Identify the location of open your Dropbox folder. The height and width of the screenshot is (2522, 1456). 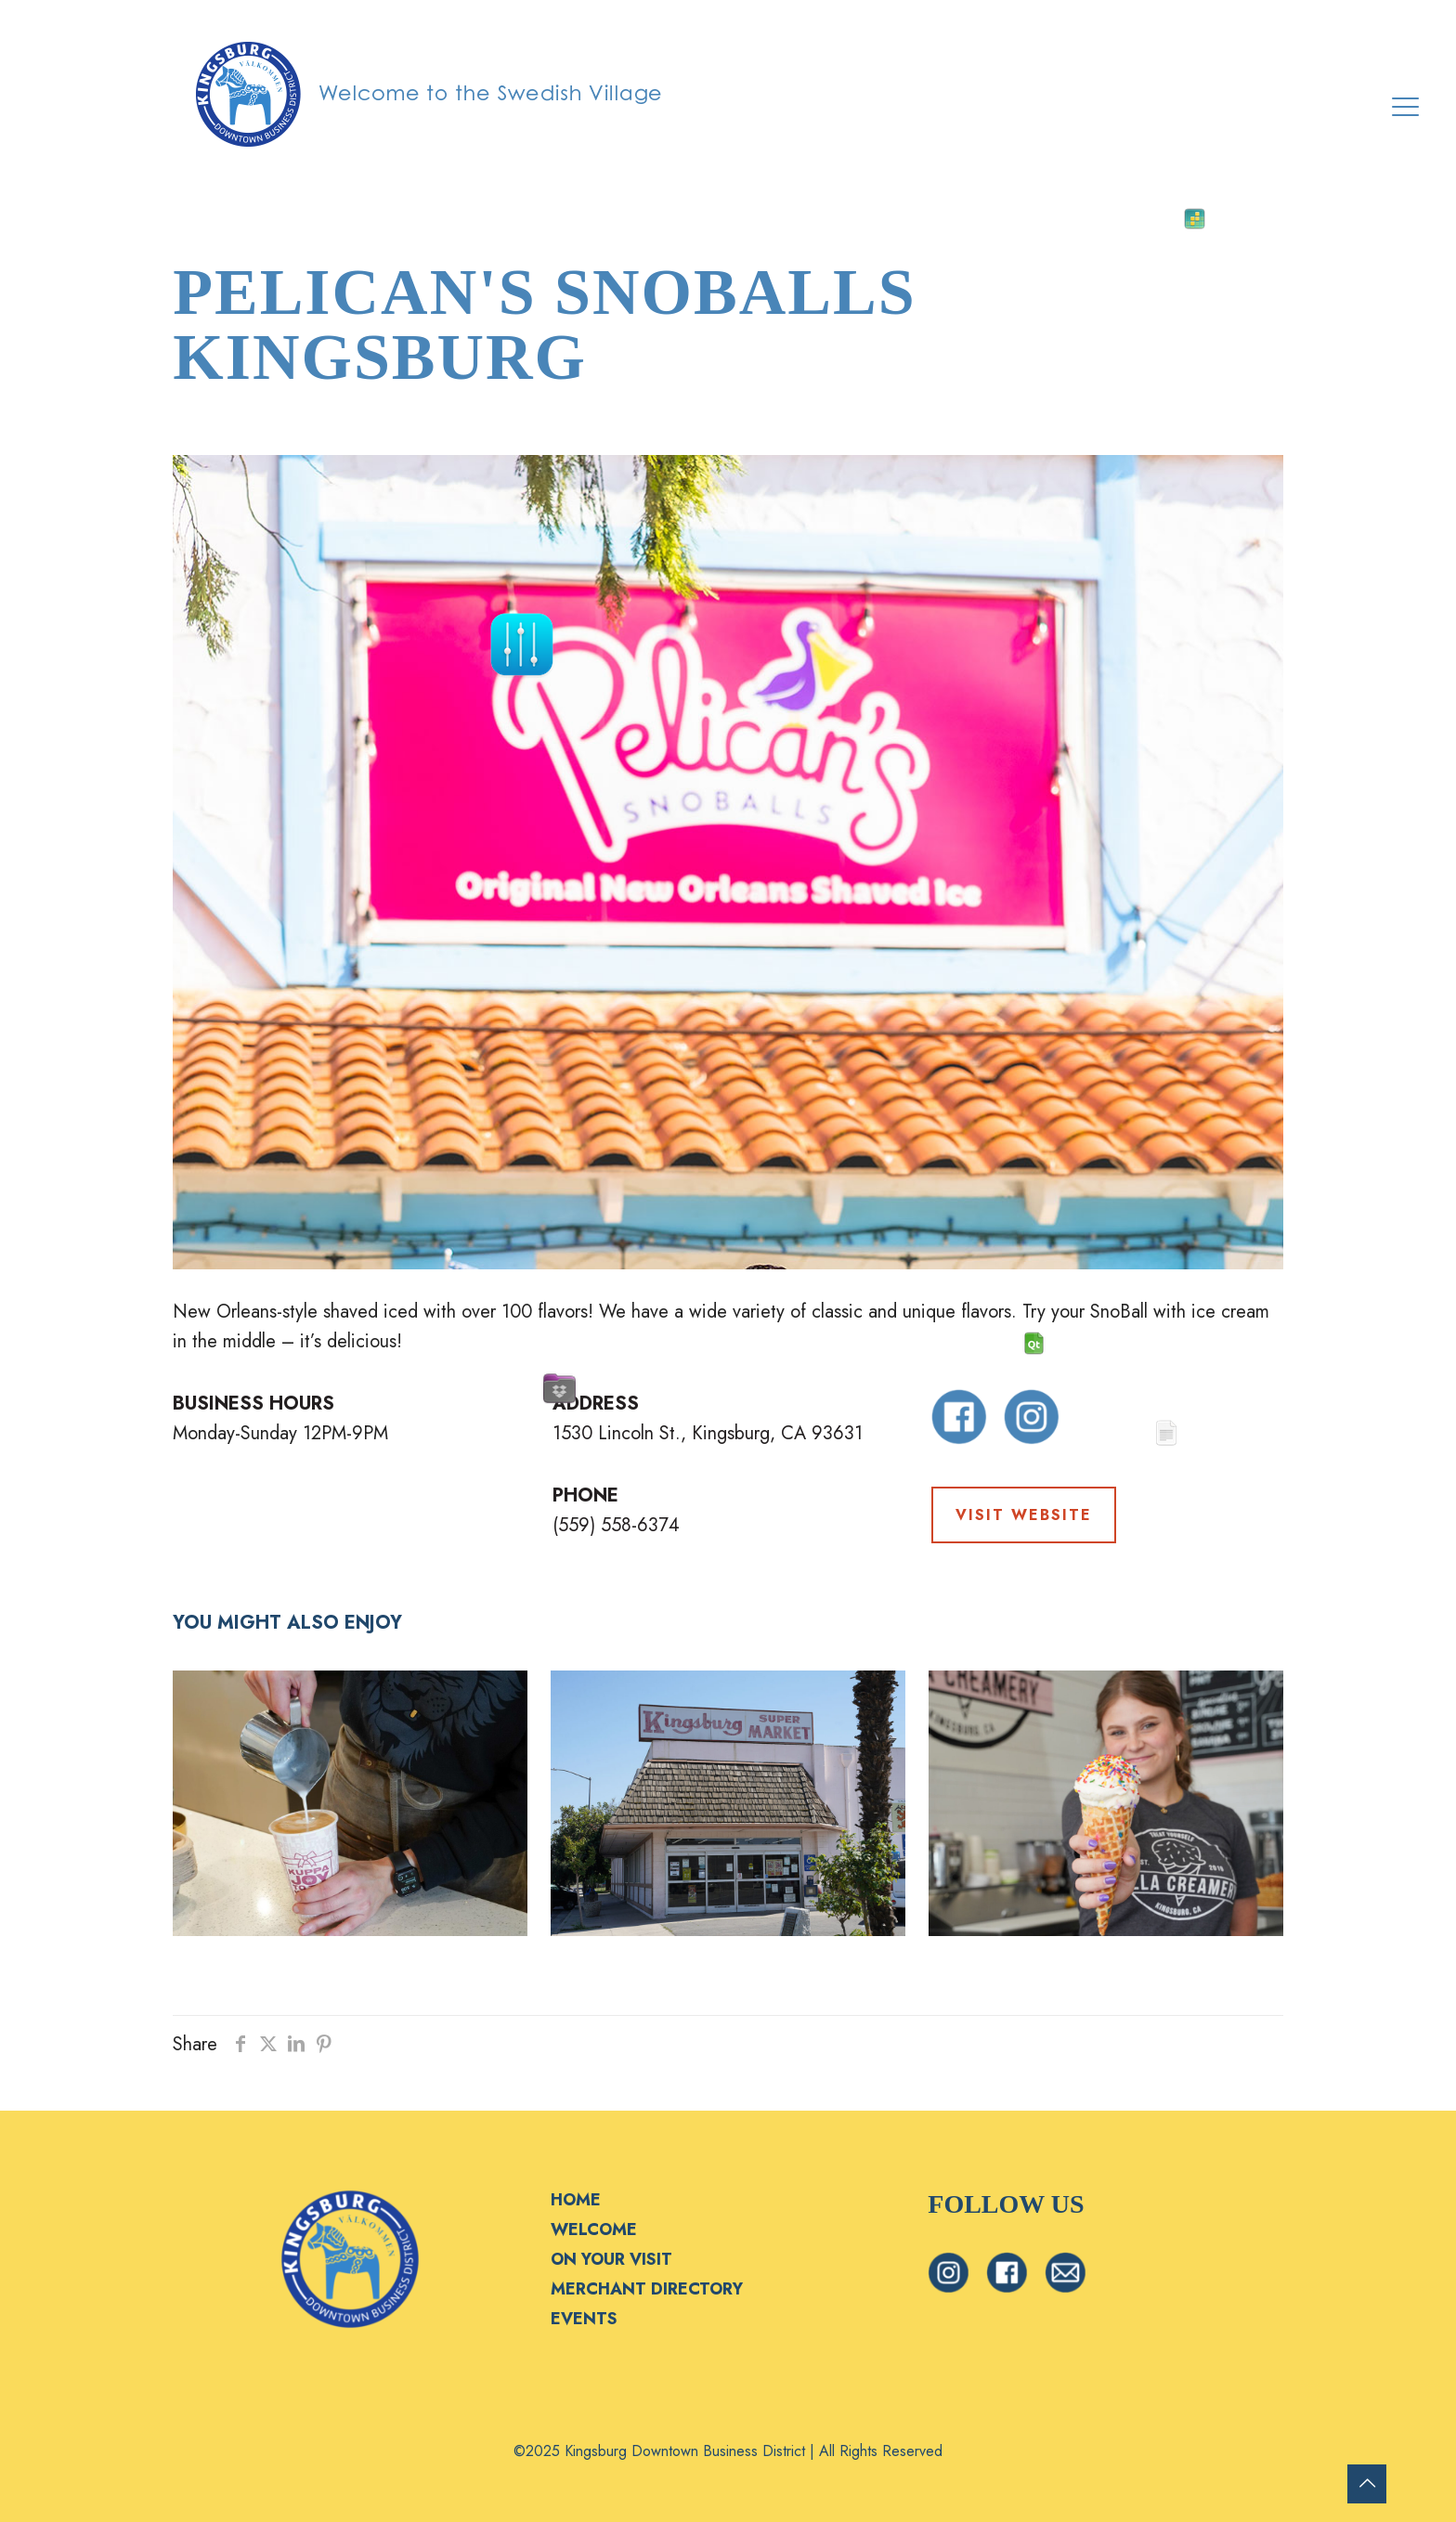
(559, 1387).